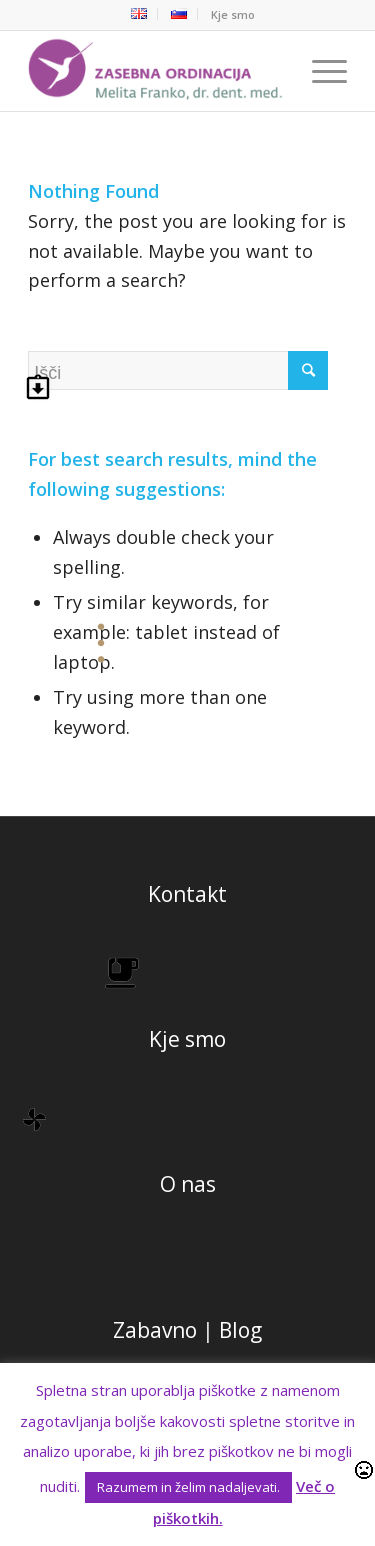 The height and width of the screenshot is (1546, 375). I want to click on download or receive an assignment, so click(38, 388).